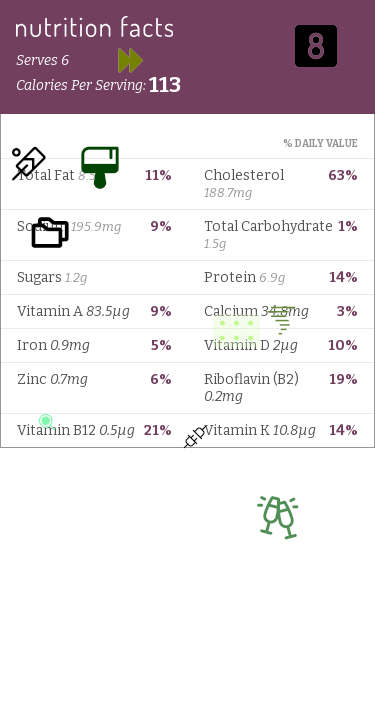 The height and width of the screenshot is (720, 375). What do you see at coordinates (27, 163) in the screenshot?
I see `access cricket sports scores or content` at bounding box center [27, 163].